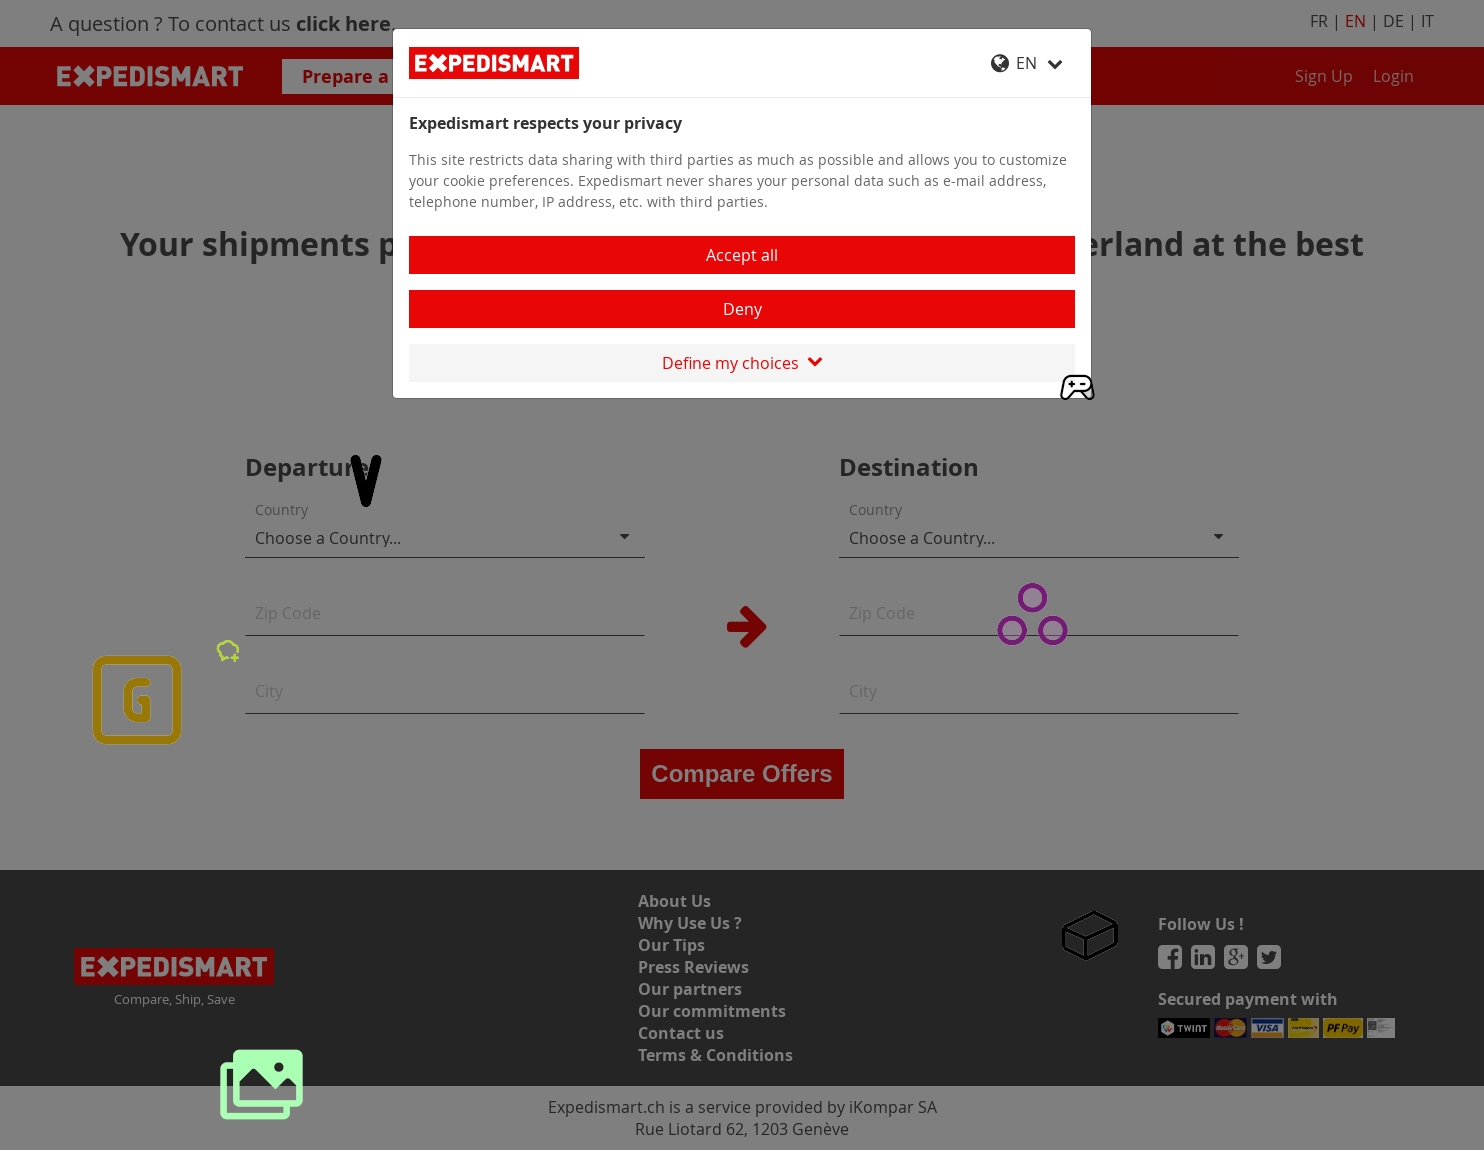  I want to click on represents a field or property in code structure, so click(1090, 935).